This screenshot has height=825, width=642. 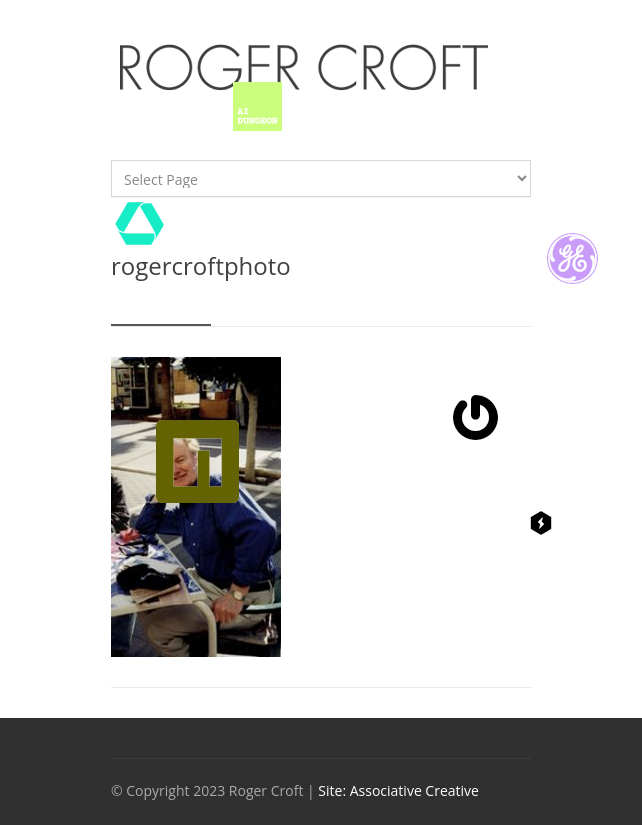 I want to click on npm package manager logo, so click(x=197, y=461).